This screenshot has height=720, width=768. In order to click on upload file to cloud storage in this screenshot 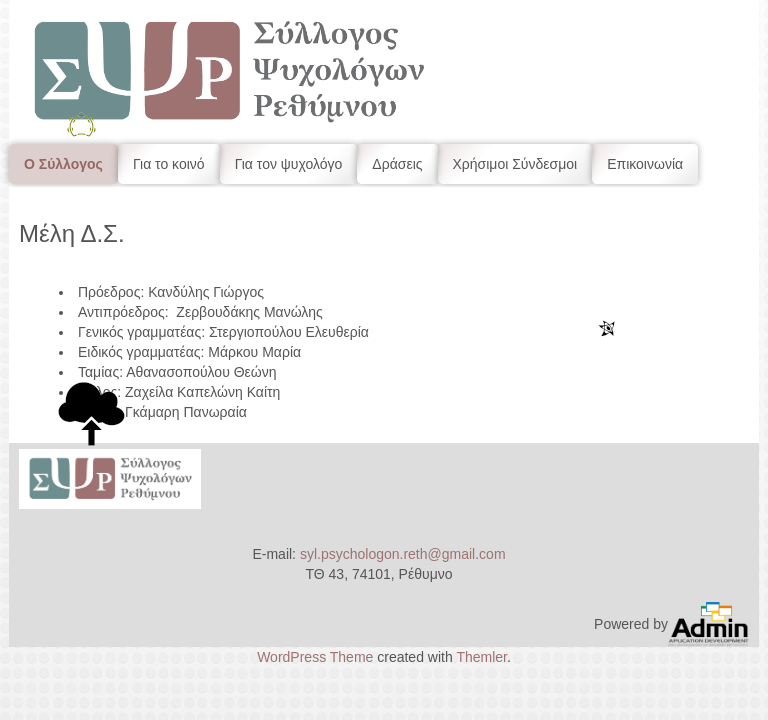, I will do `click(91, 413)`.